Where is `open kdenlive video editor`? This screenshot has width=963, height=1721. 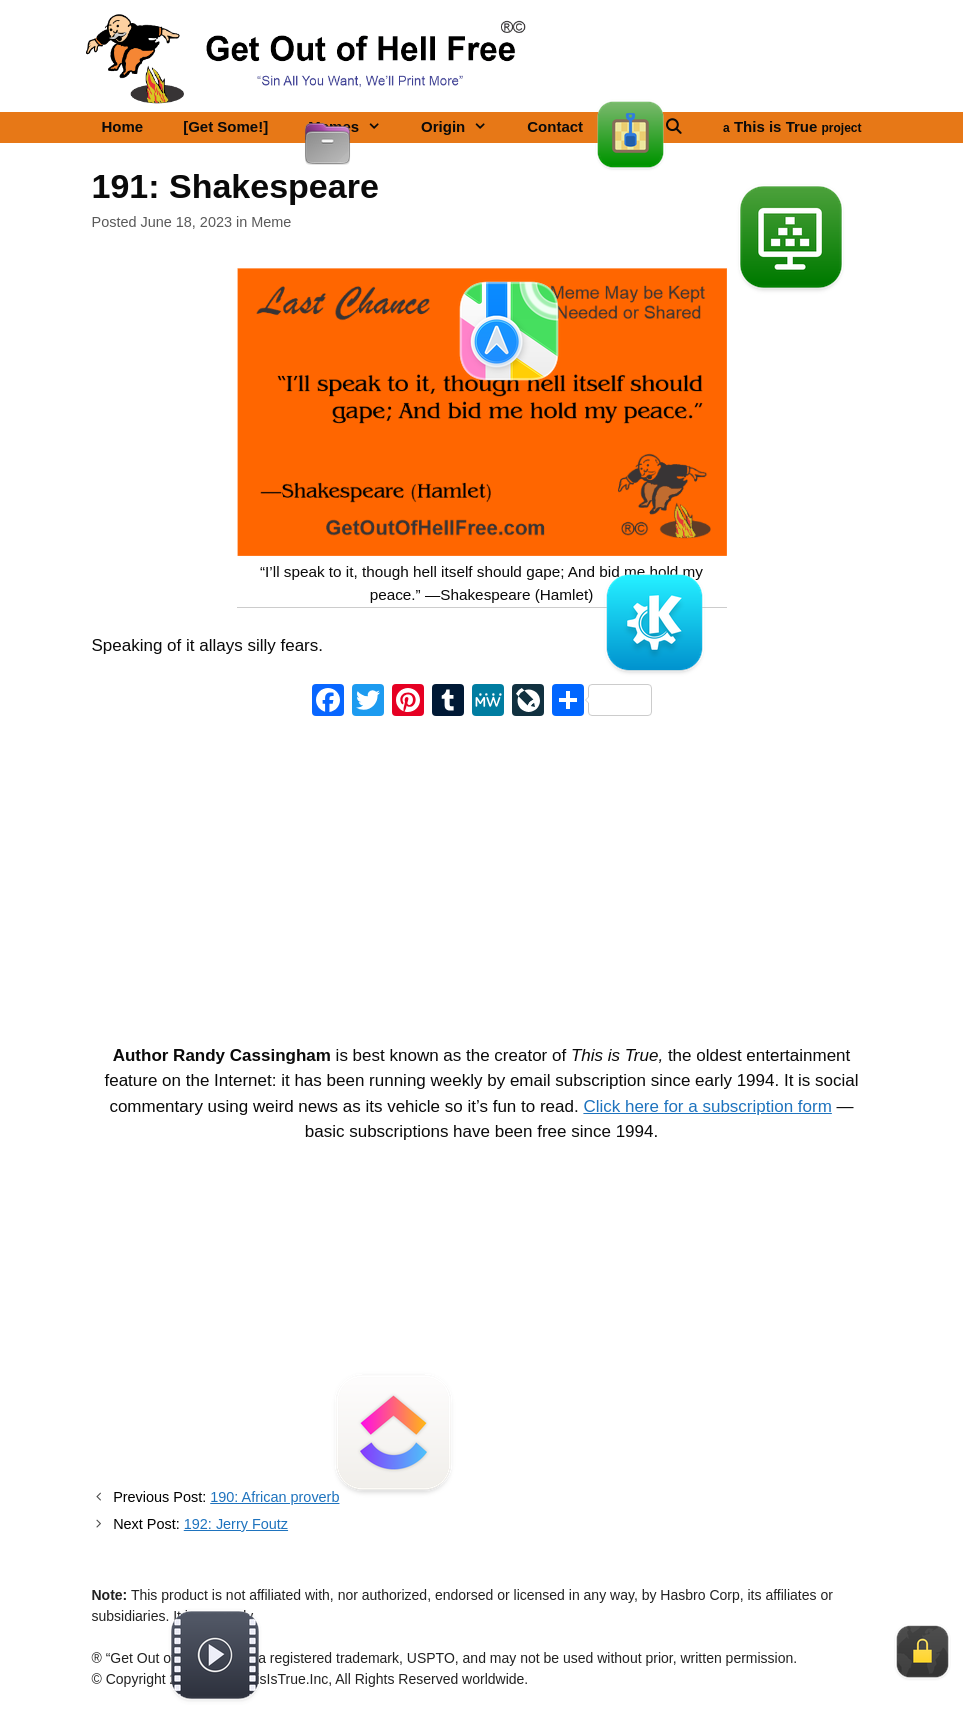 open kdenlive video editor is located at coordinates (215, 1655).